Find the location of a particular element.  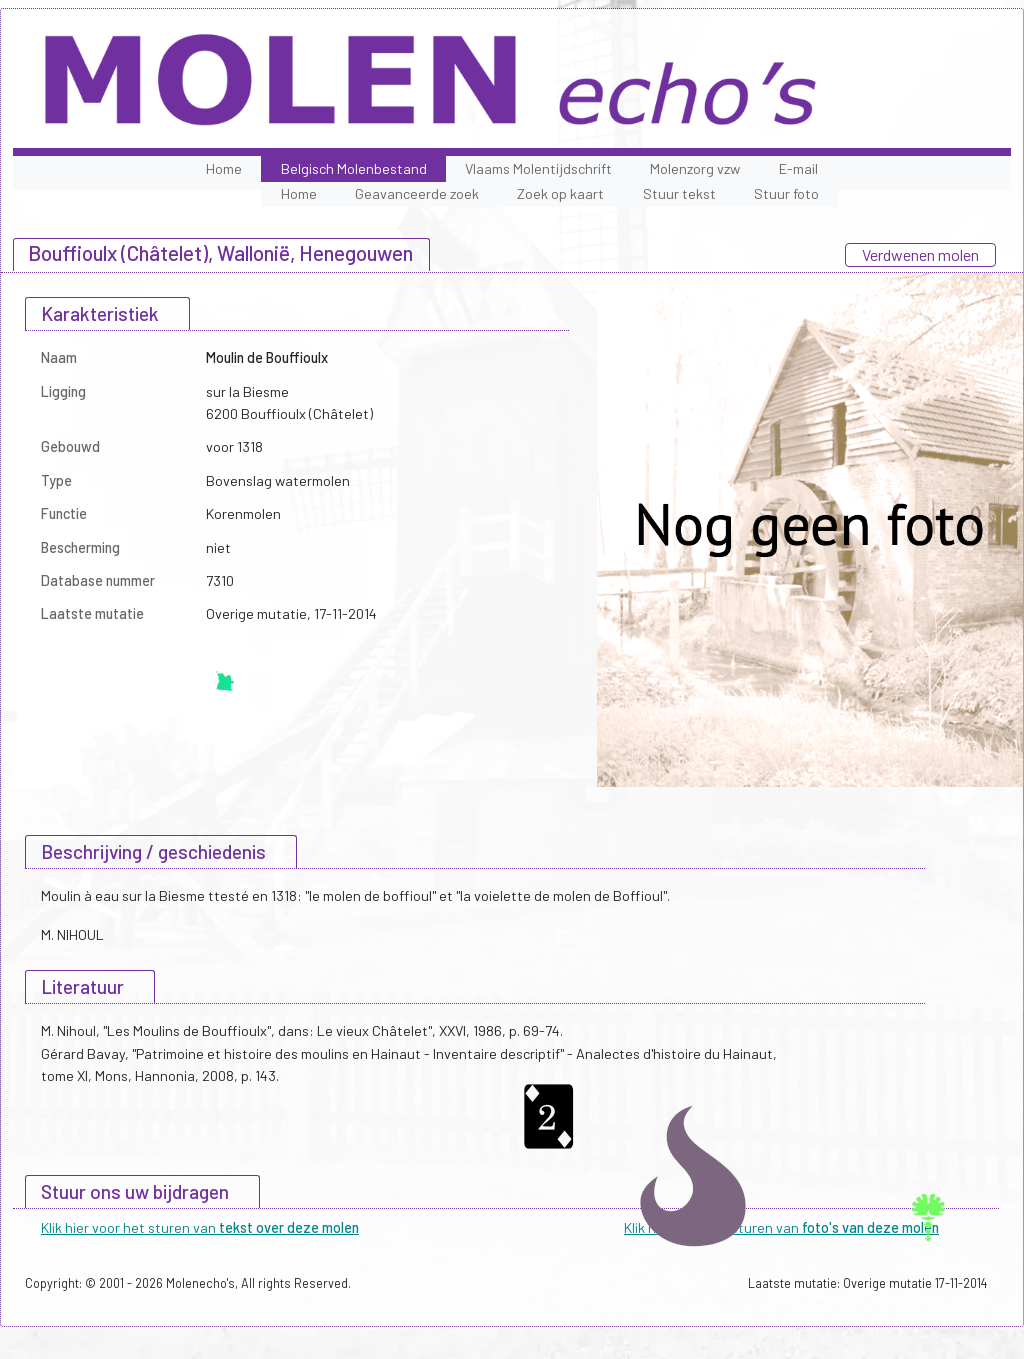

indicates hot or trending content is located at coordinates (693, 1176).